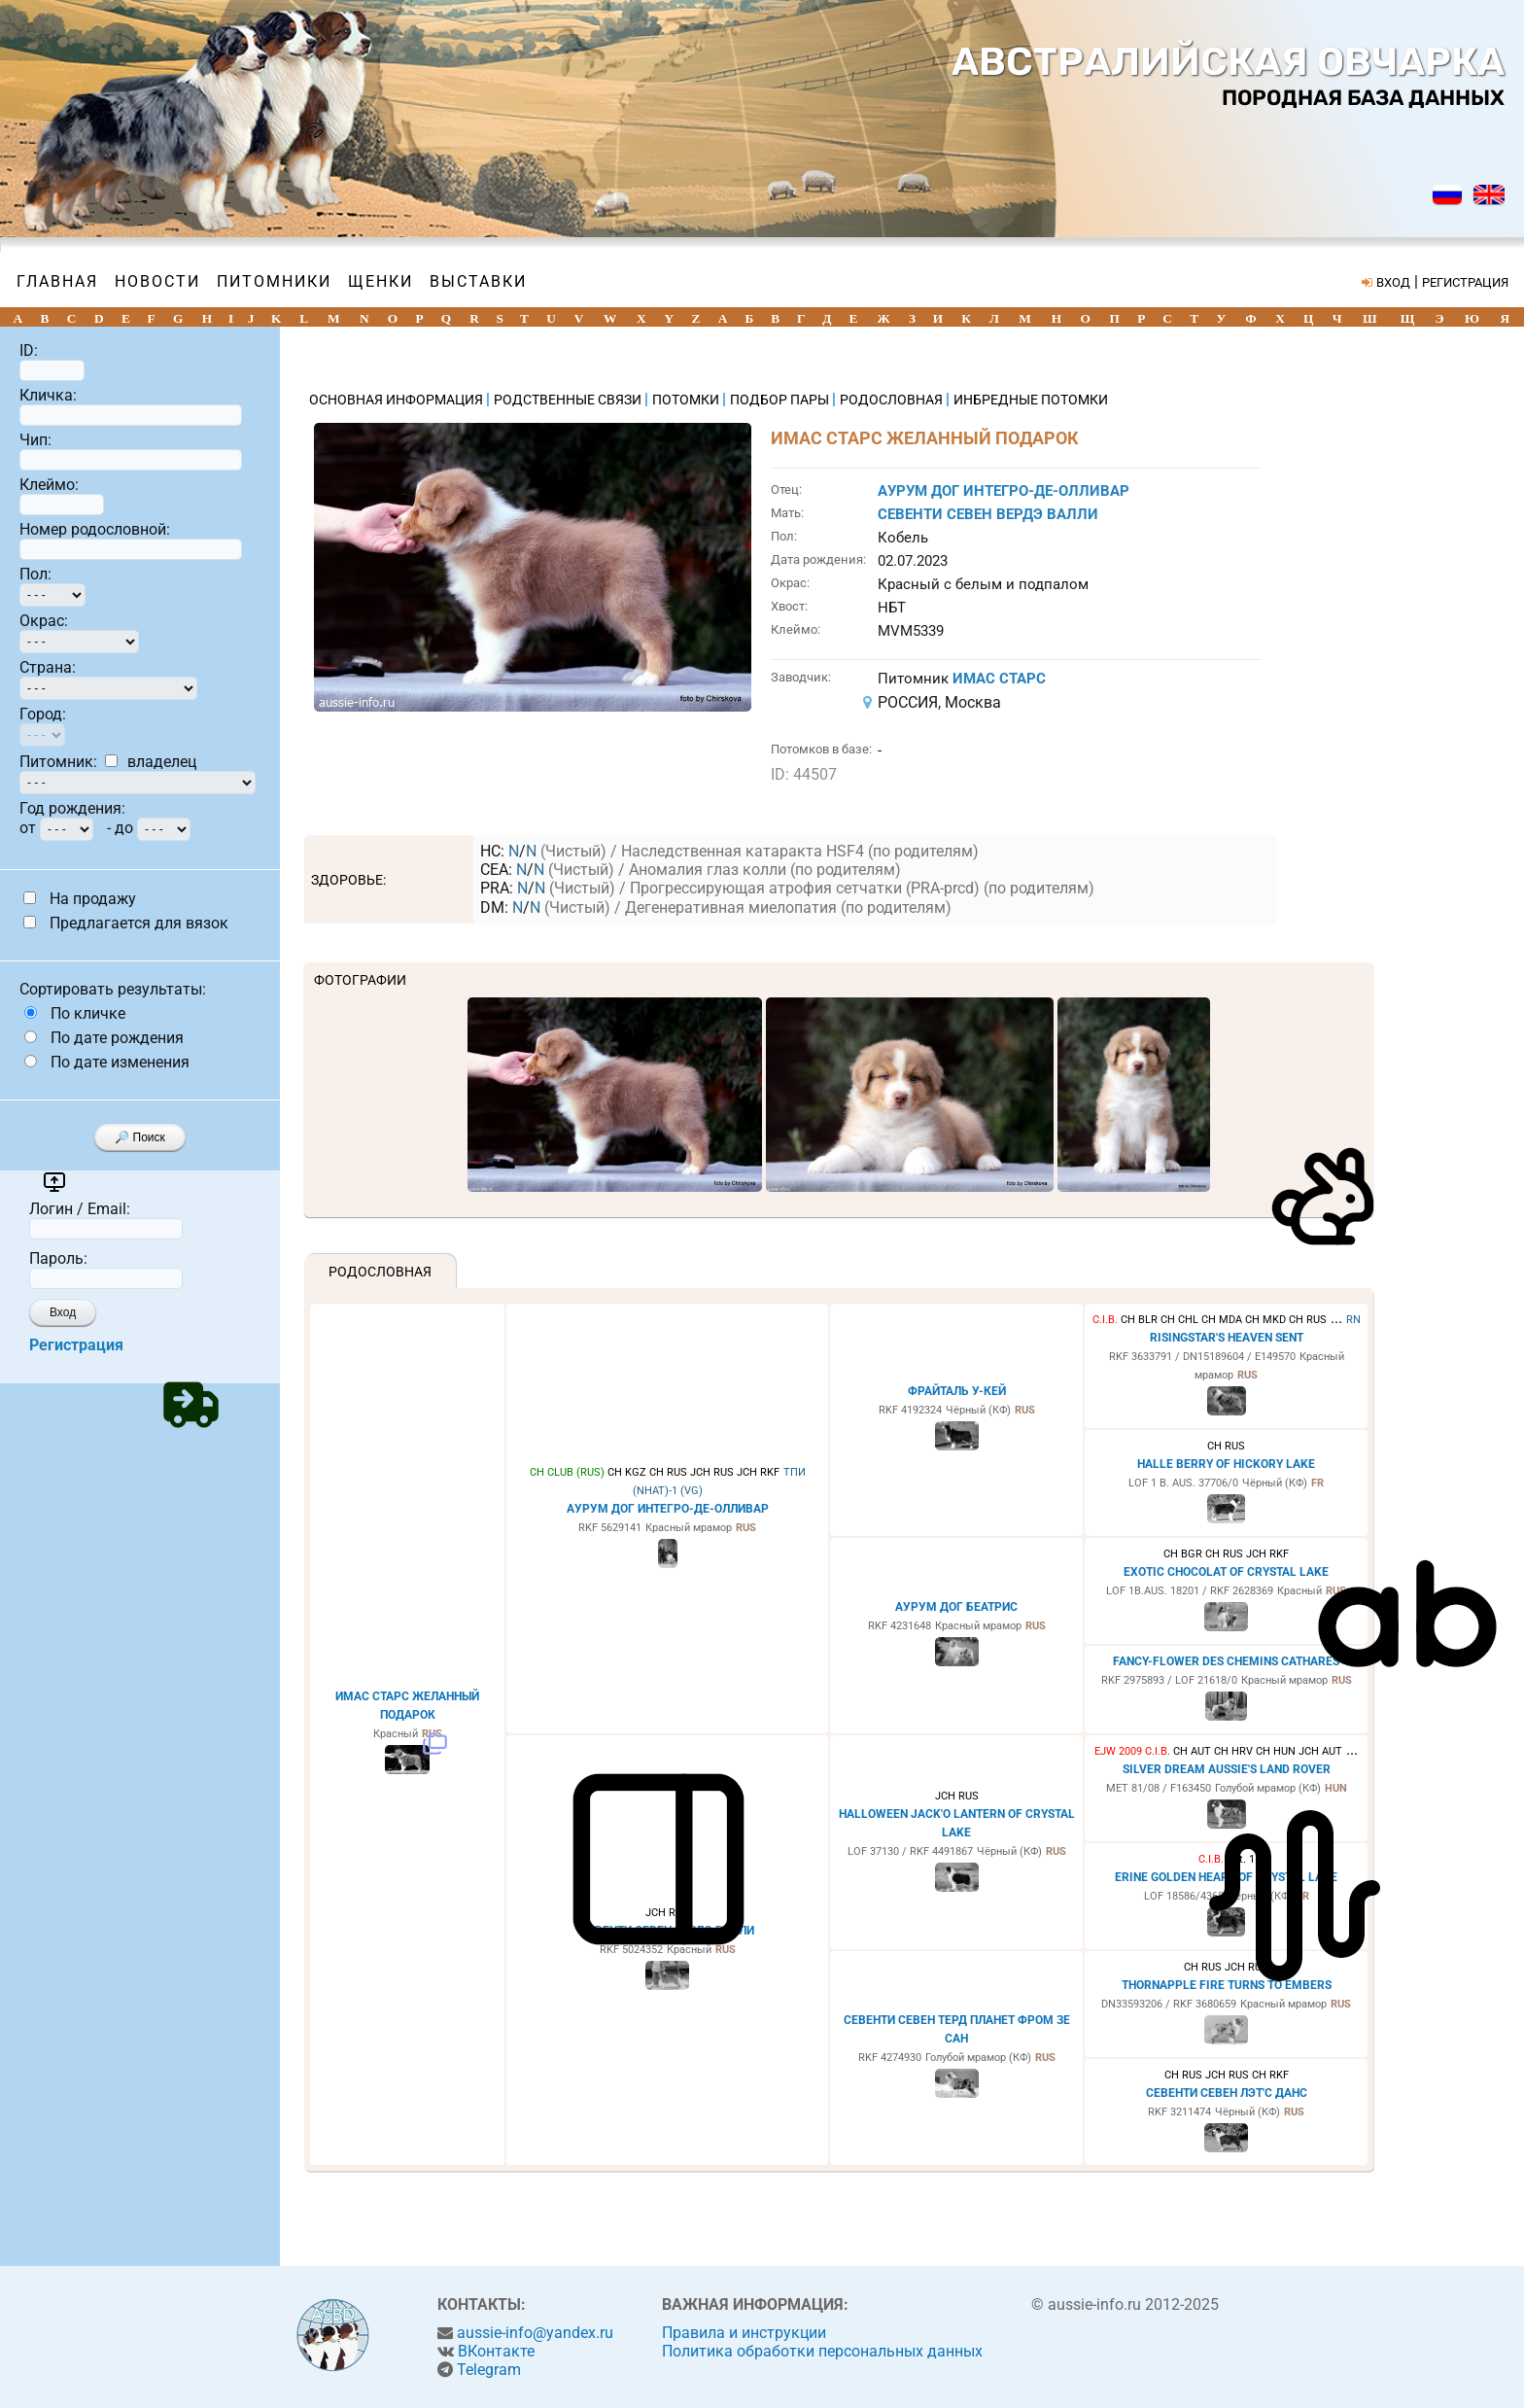 Image resolution: width=1524 pixels, height=2408 pixels. What do you see at coordinates (1323, 1199) in the screenshot?
I see `indicates fast or quick mode` at bounding box center [1323, 1199].